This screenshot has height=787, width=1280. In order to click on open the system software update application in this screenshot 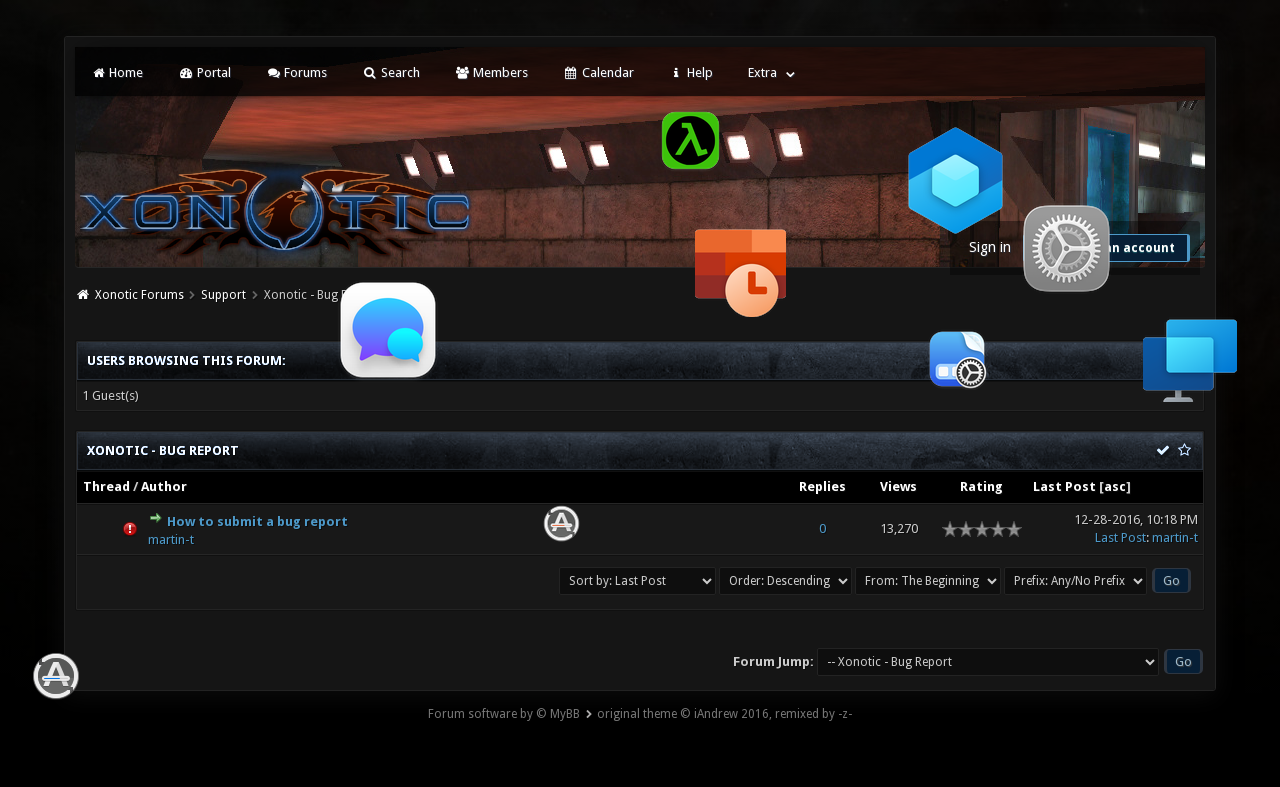, I will do `click(561, 523)`.